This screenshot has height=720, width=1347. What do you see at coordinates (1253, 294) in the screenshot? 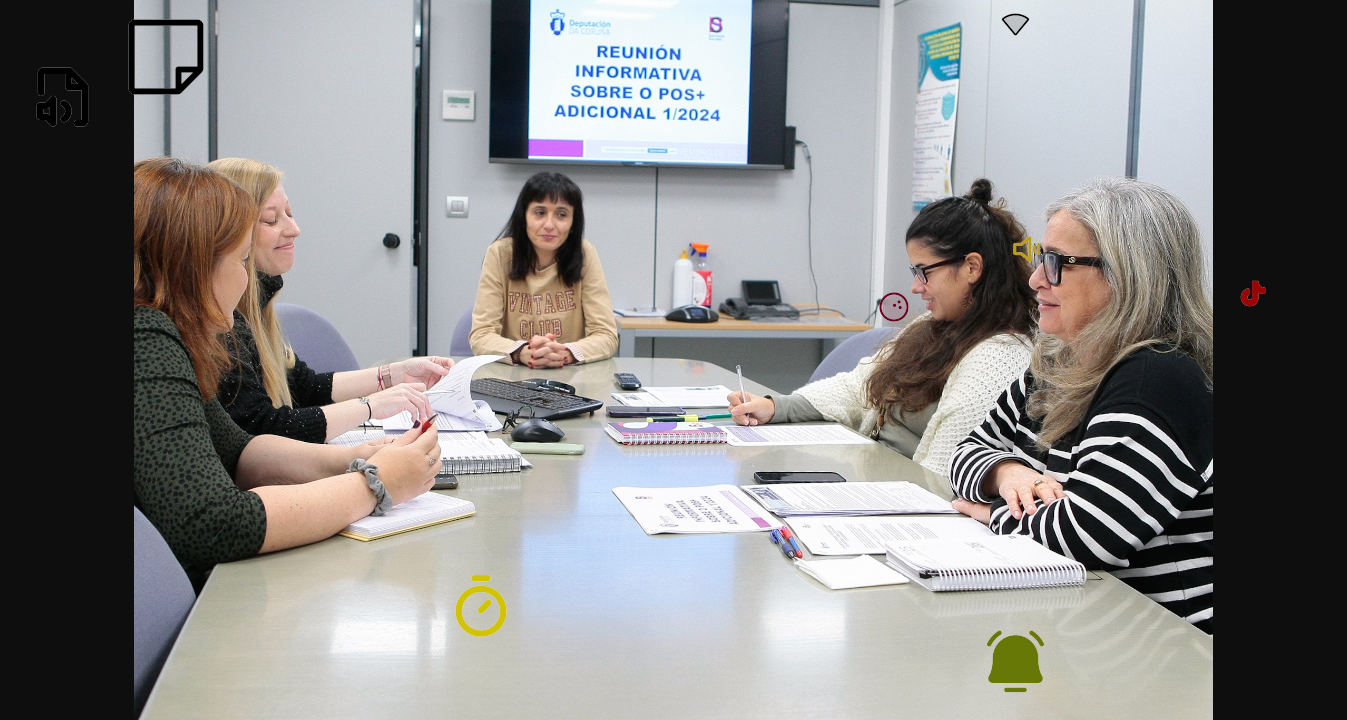
I see `open the TikTok app` at bounding box center [1253, 294].